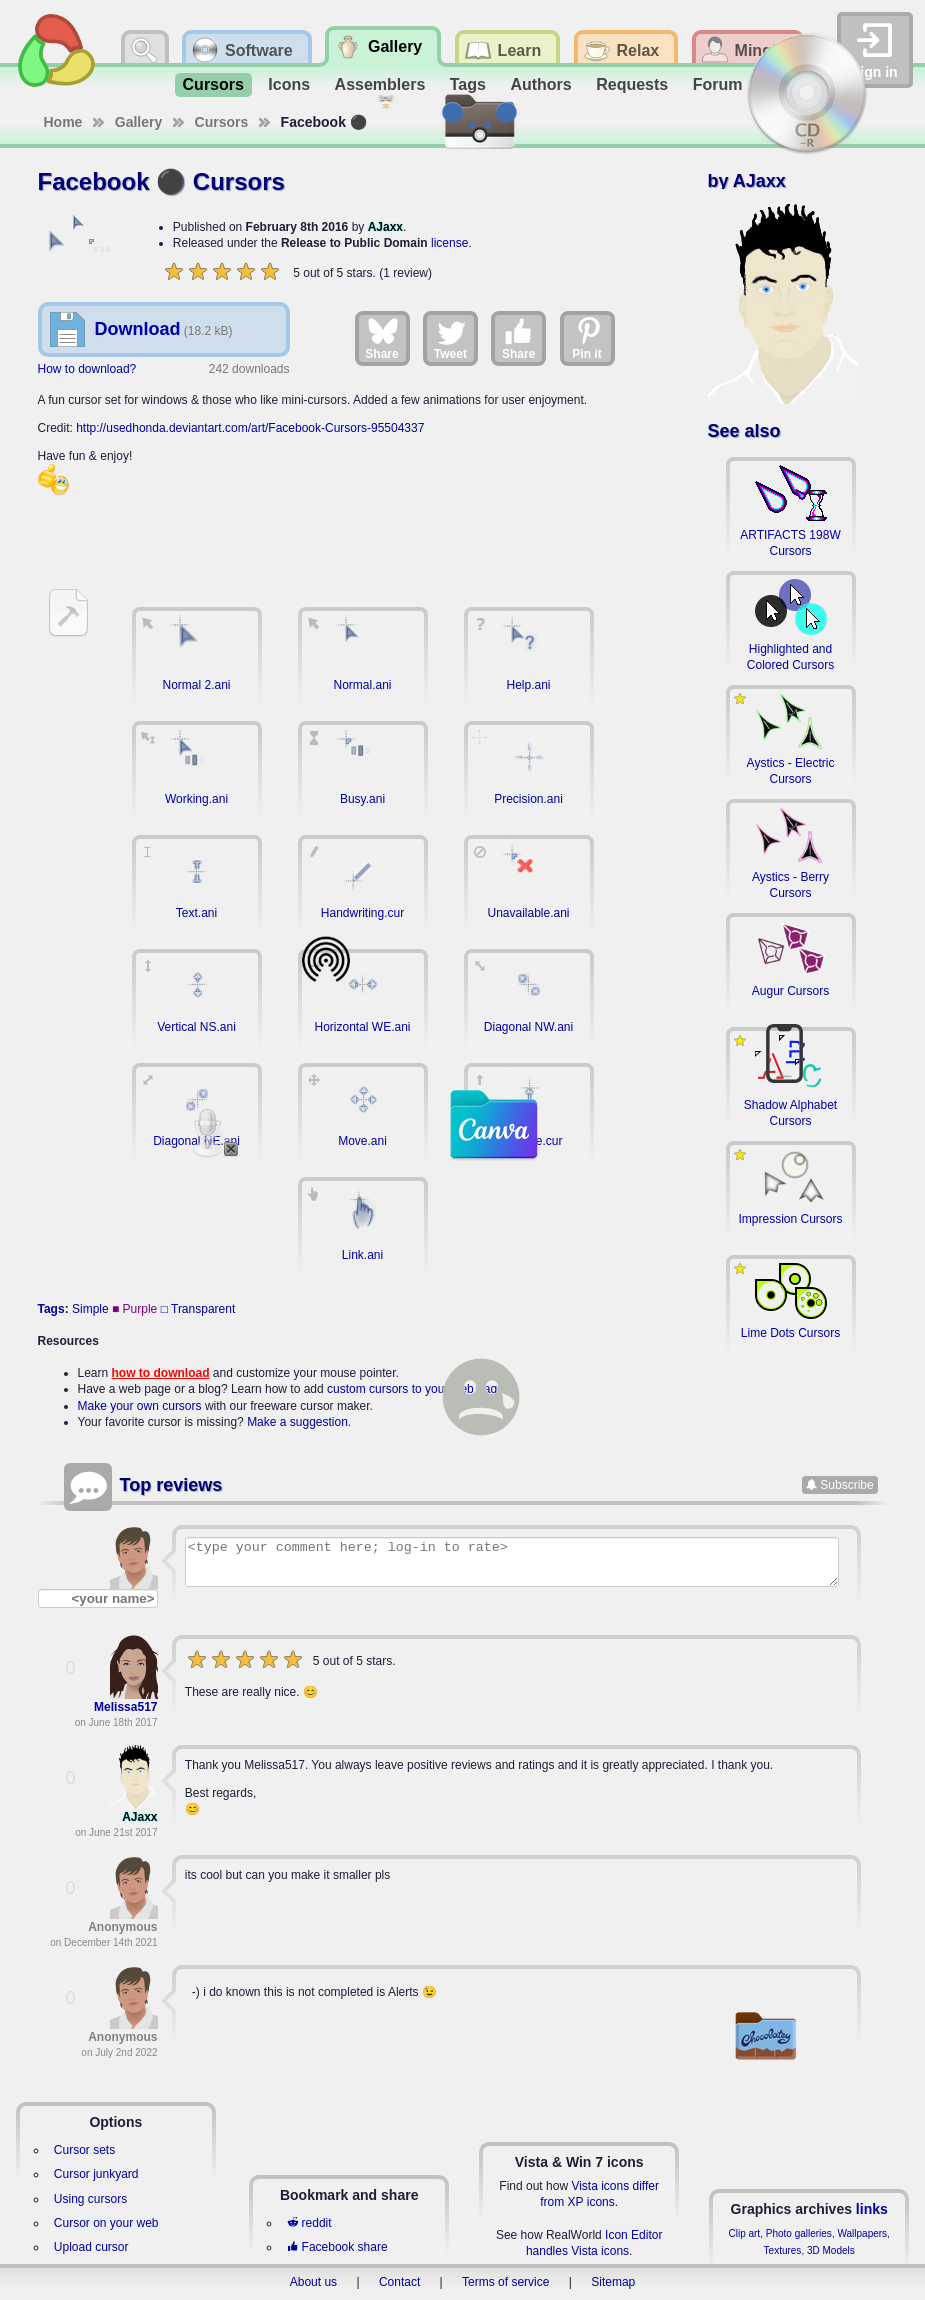 This screenshot has width=925, height=2300. What do you see at coordinates (784, 1053) in the screenshot?
I see `indicates mobile device or smartphone` at bounding box center [784, 1053].